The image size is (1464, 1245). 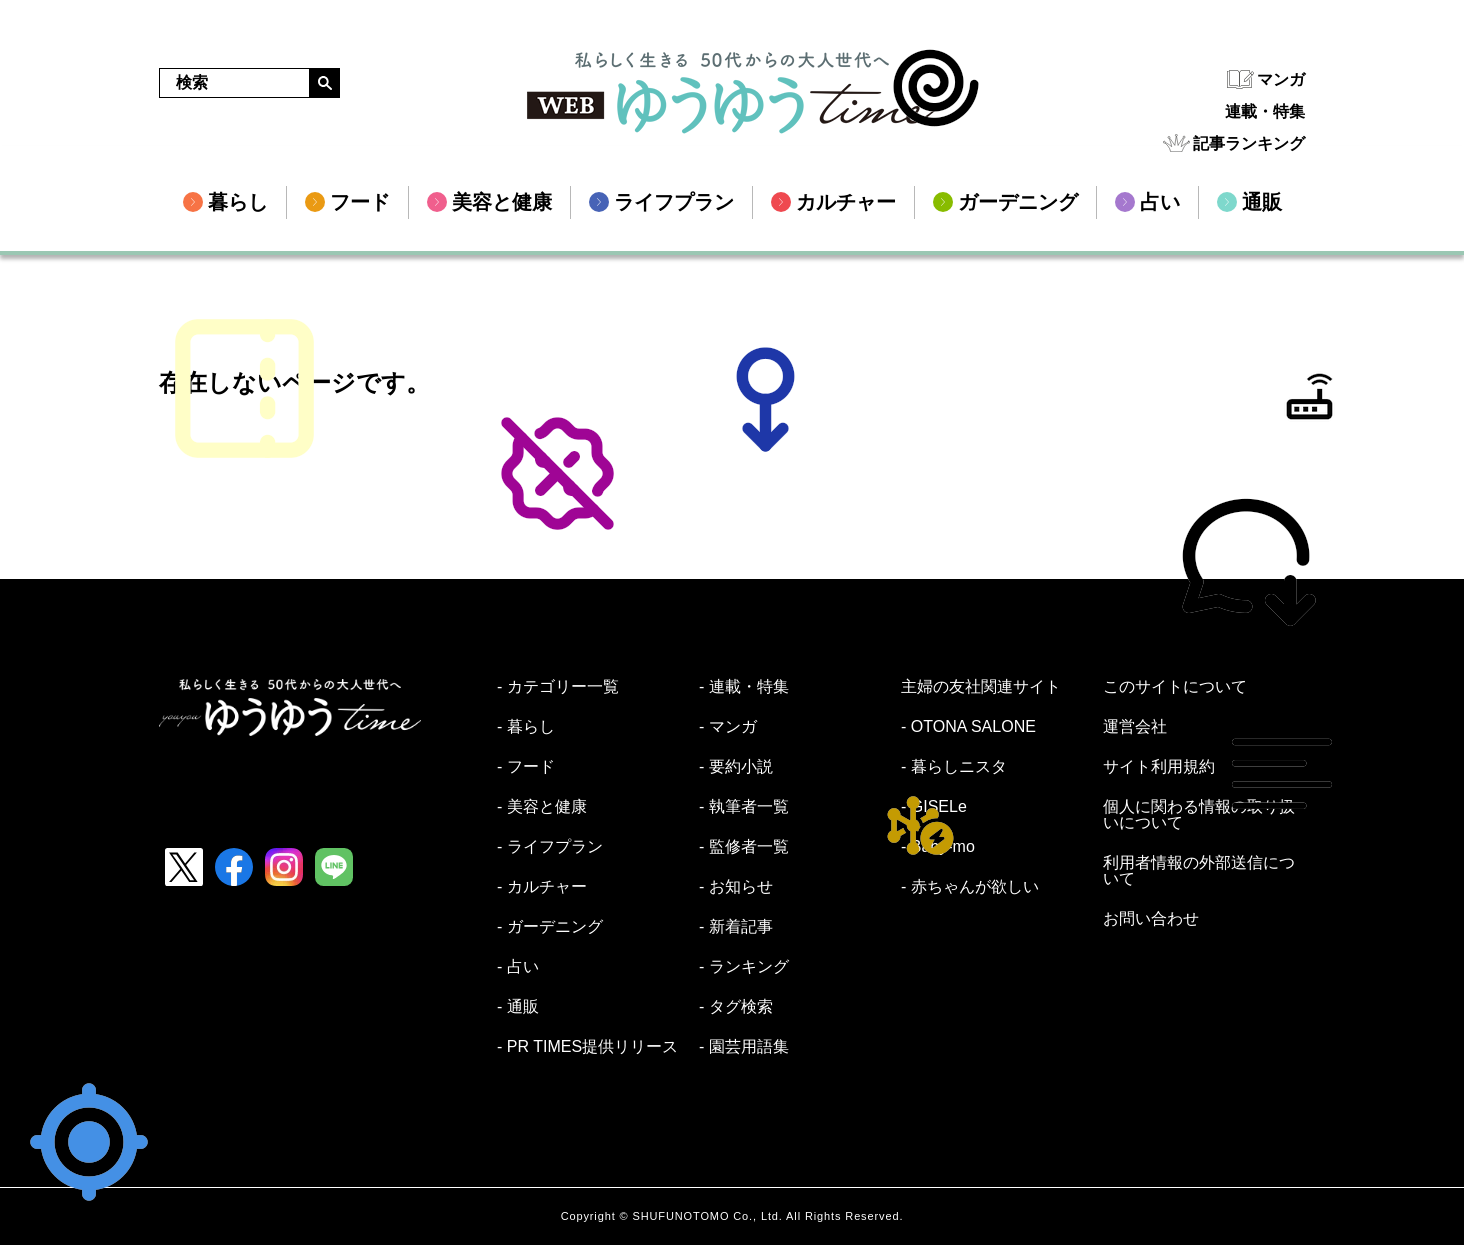 What do you see at coordinates (920, 825) in the screenshot?
I see `access AI-powered network automation` at bounding box center [920, 825].